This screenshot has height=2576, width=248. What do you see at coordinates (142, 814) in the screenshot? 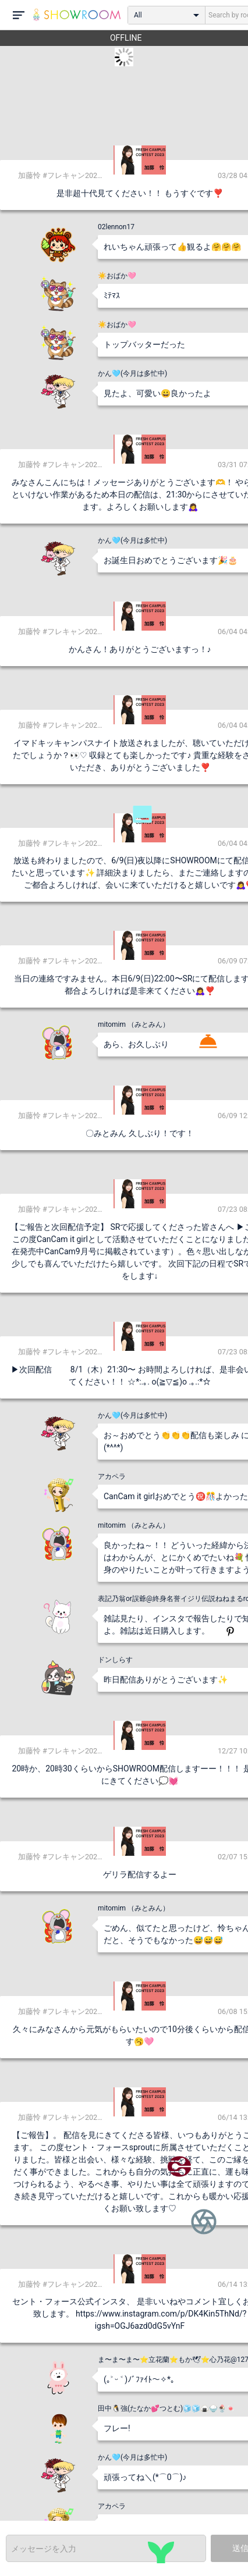
I see `switch to bottom panel layout` at bounding box center [142, 814].